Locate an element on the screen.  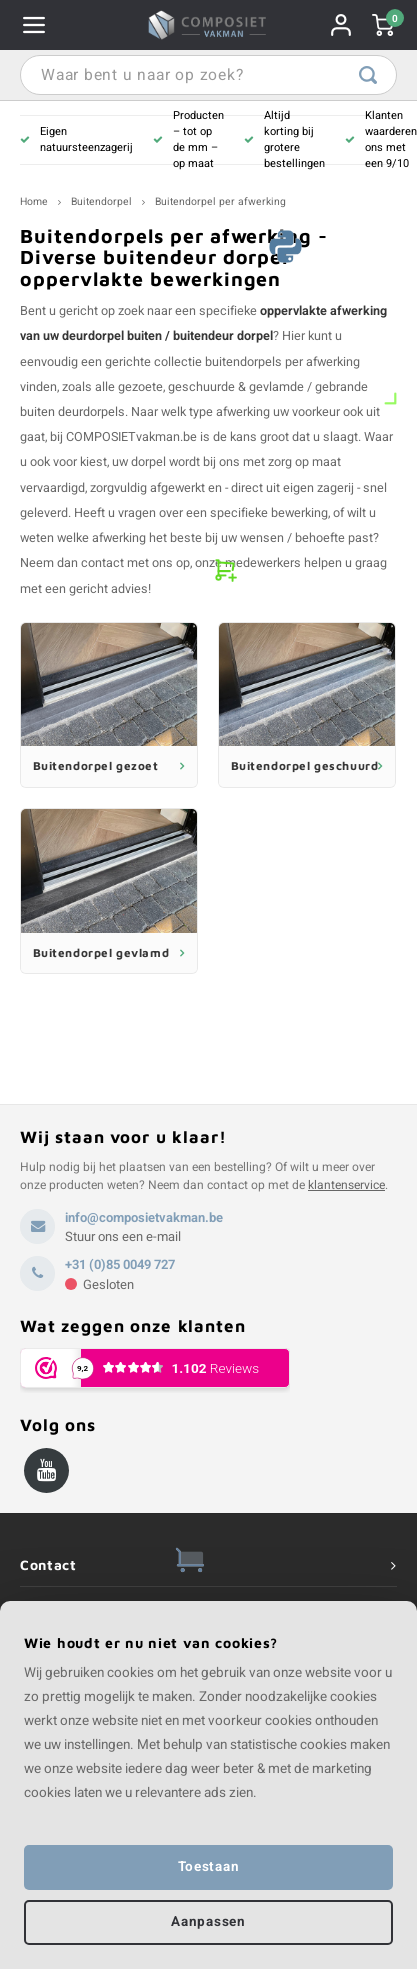
view your shopping cart is located at coordinates (189, 1558).